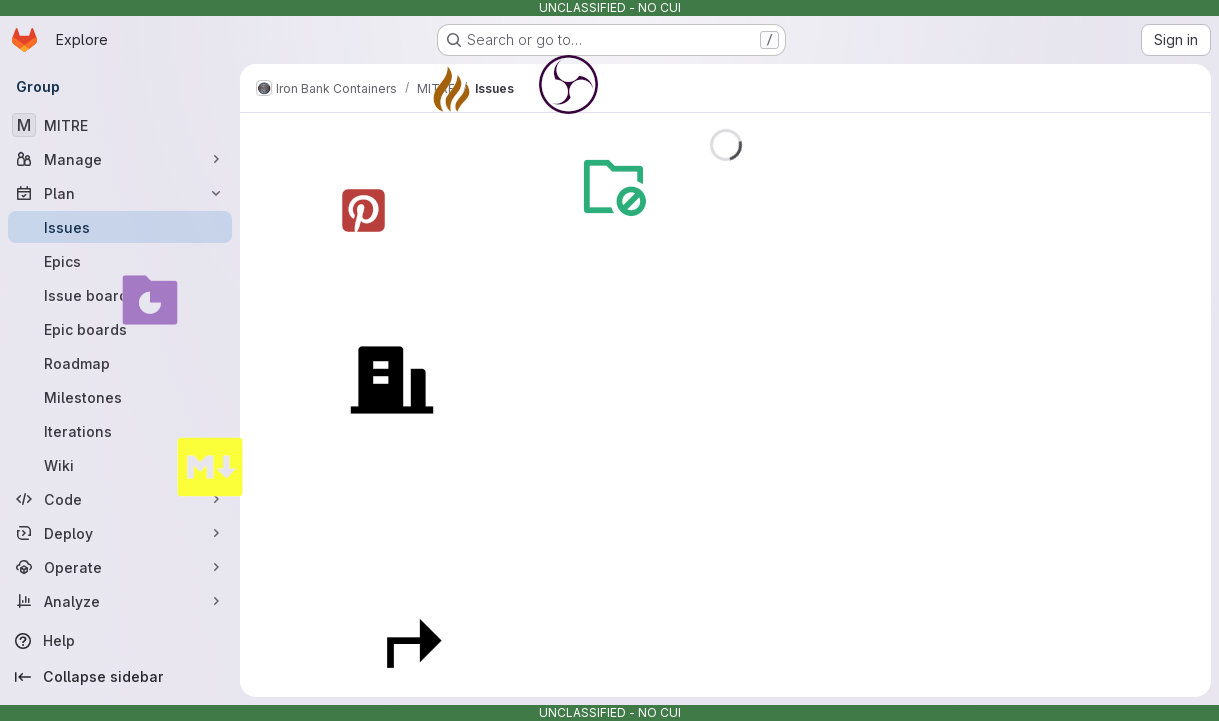 The image size is (1219, 721). I want to click on open folder containing charts or analytics, so click(150, 300).